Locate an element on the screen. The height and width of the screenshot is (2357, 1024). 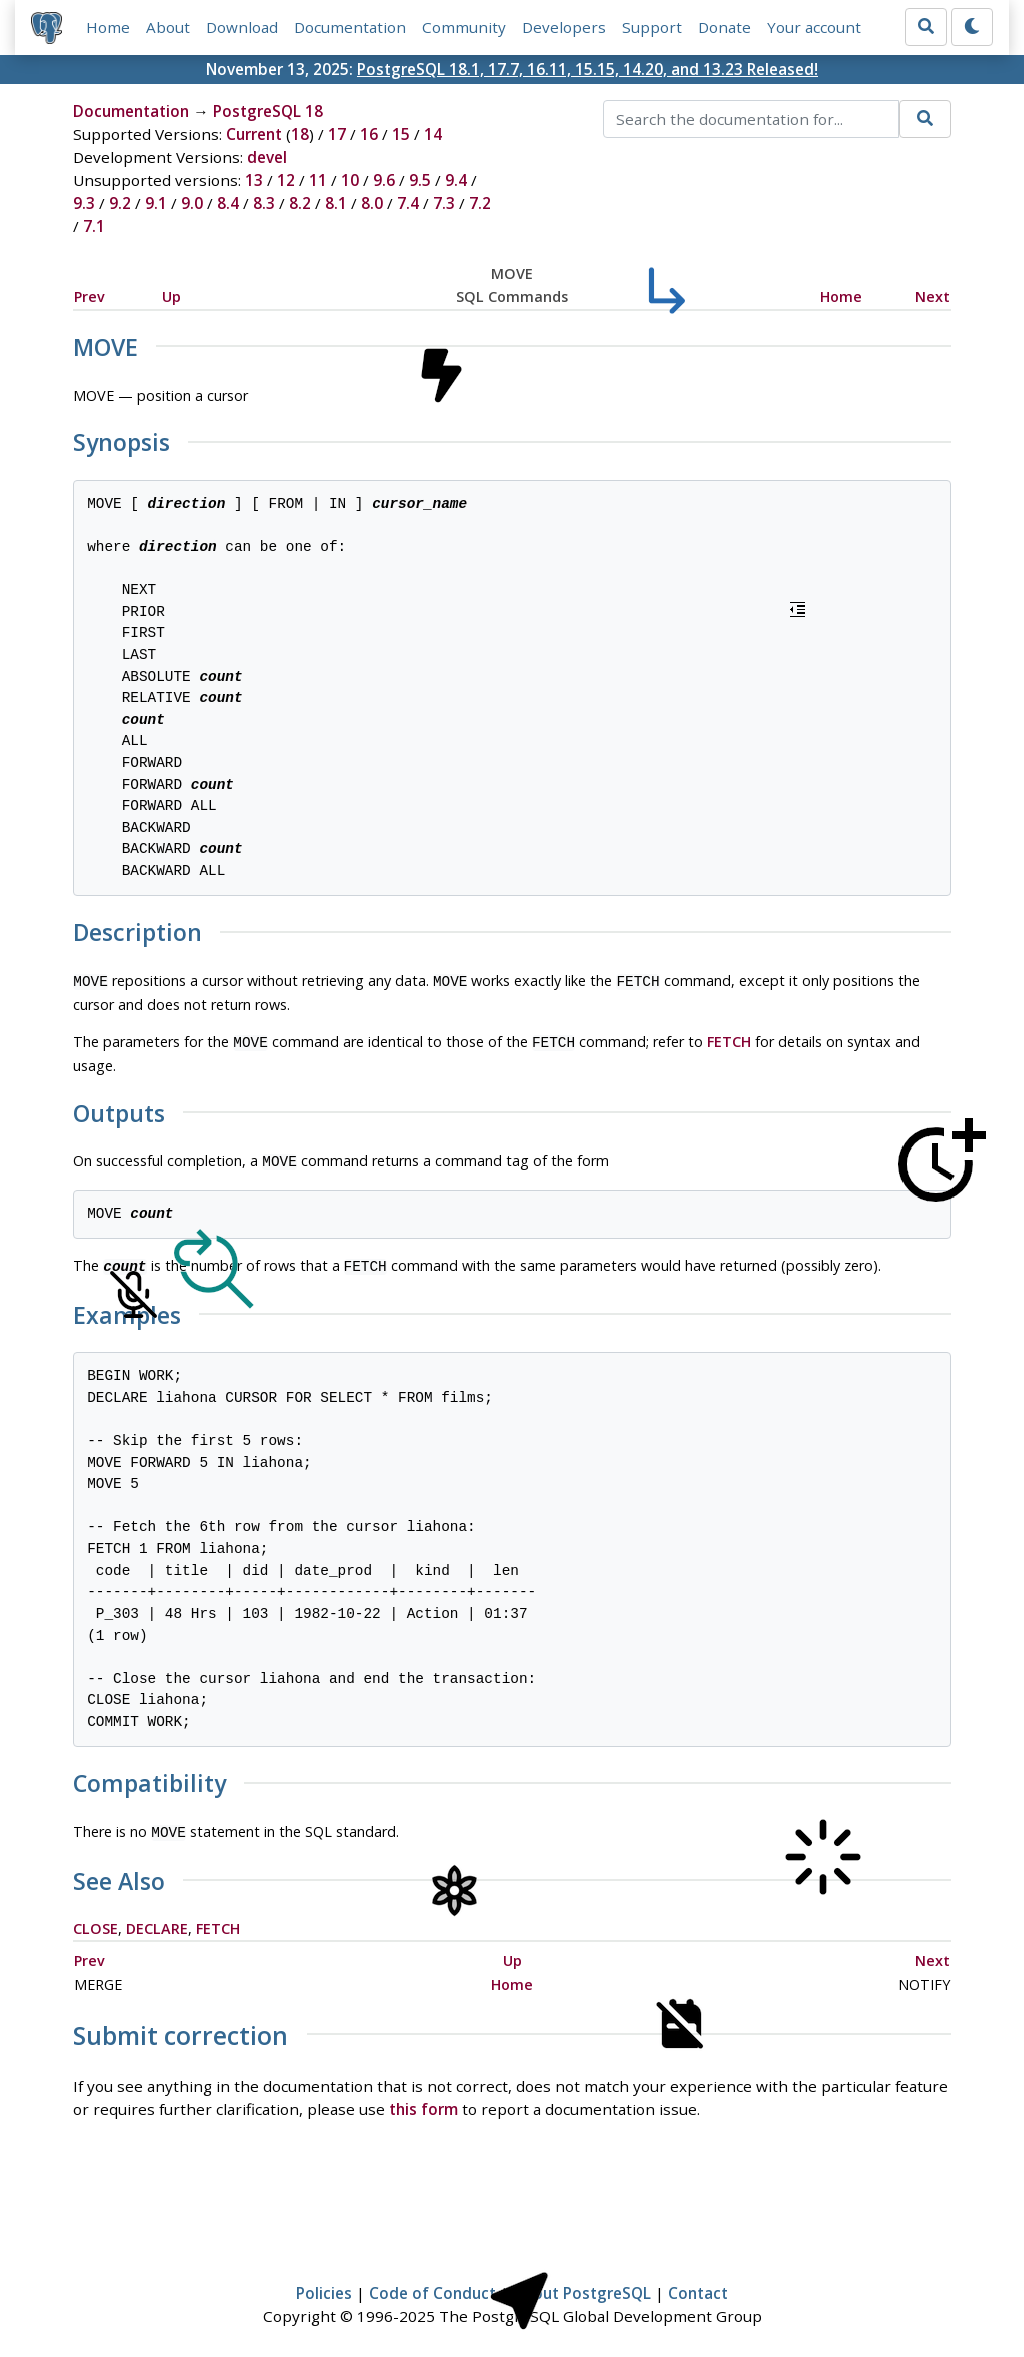
indicates flash or quick action mode is located at coordinates (441, 375).